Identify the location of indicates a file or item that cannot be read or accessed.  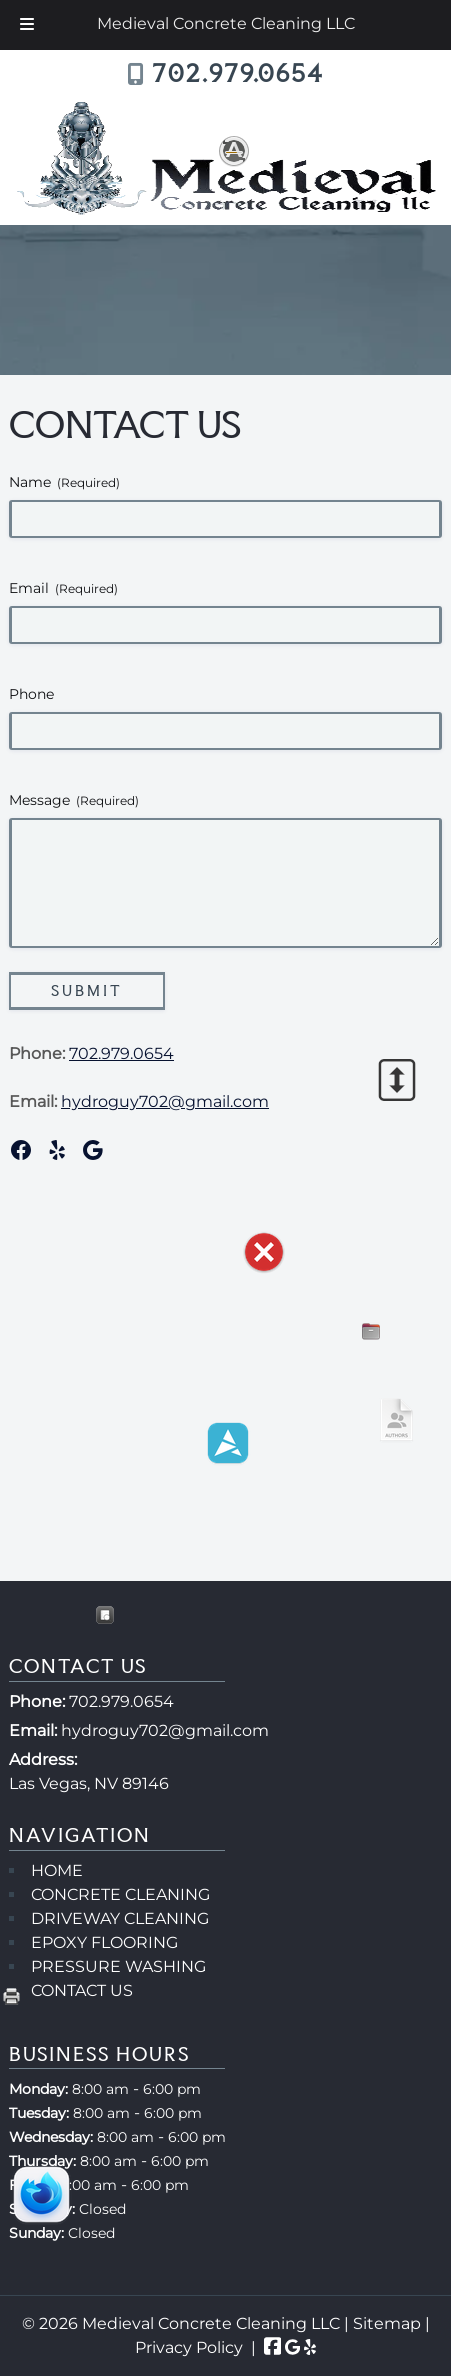
(264, 1252).